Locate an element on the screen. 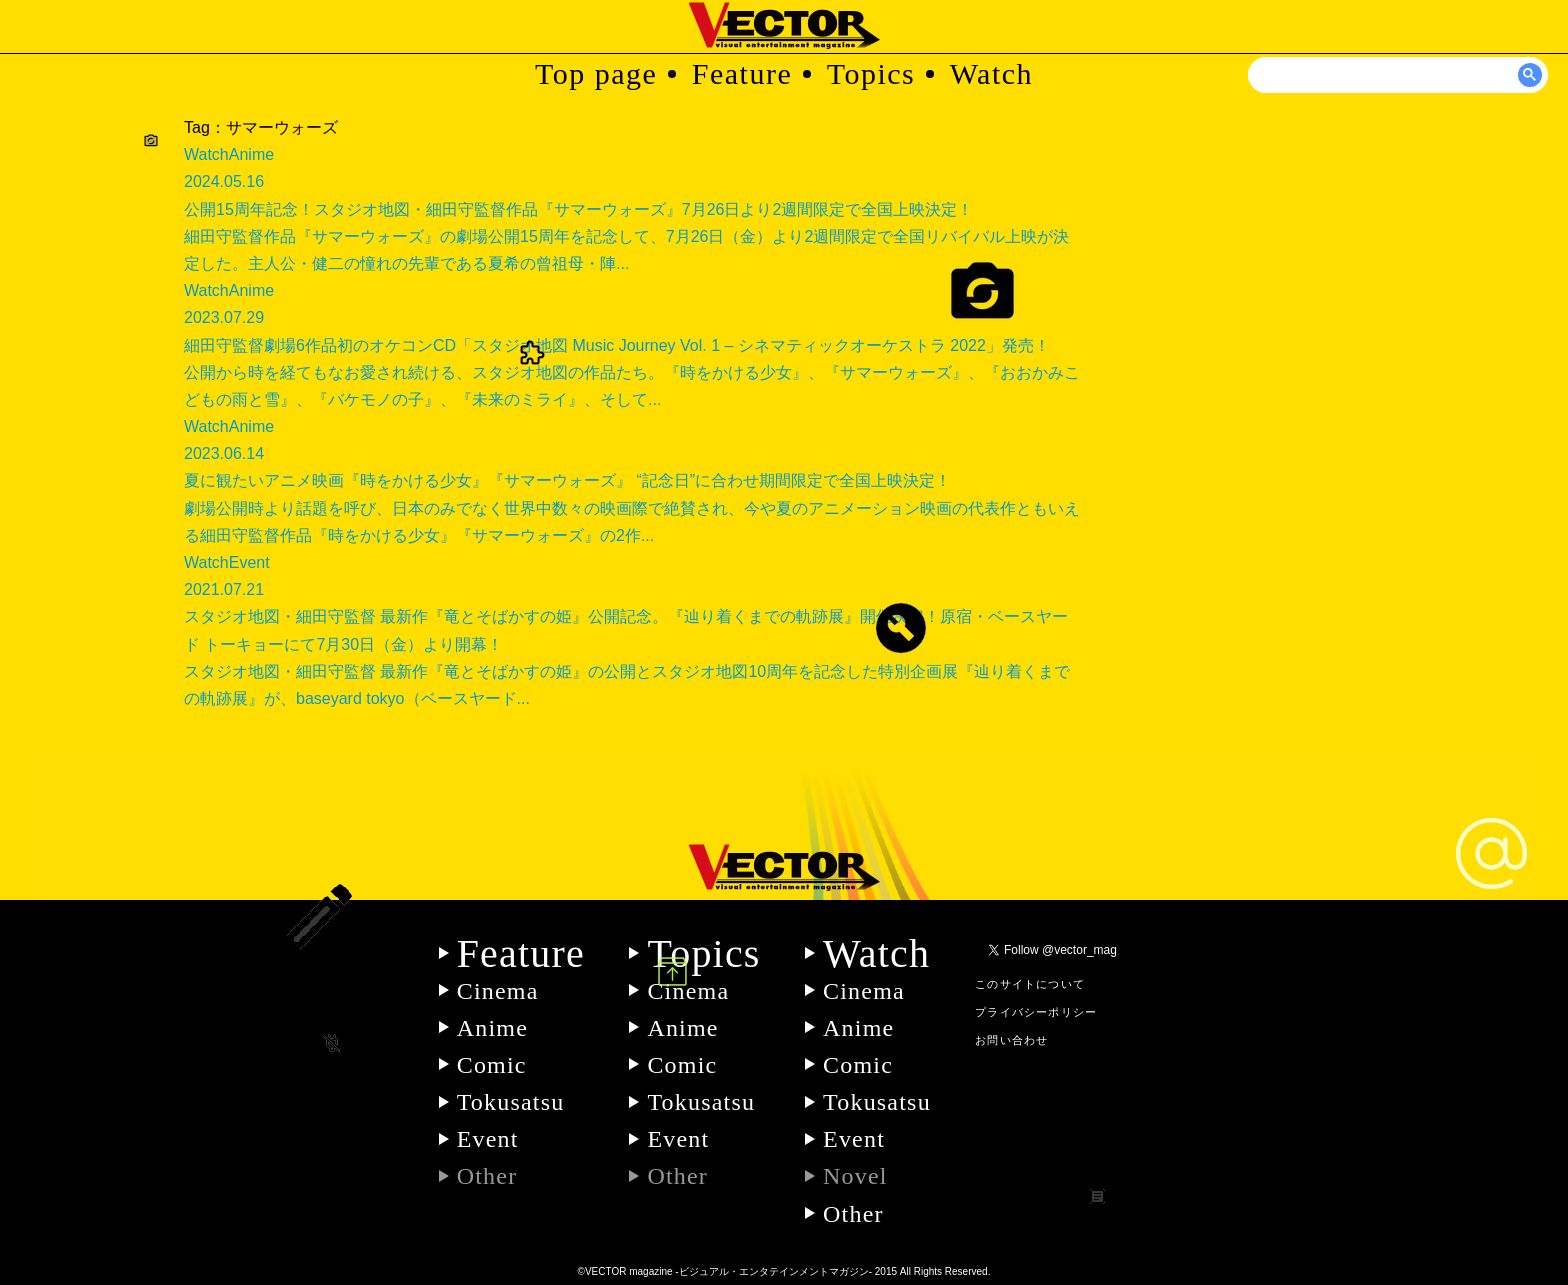 The height and width of the screenshot is (1285, 1568). edit or compose new content is located at coordinates (319, 916).